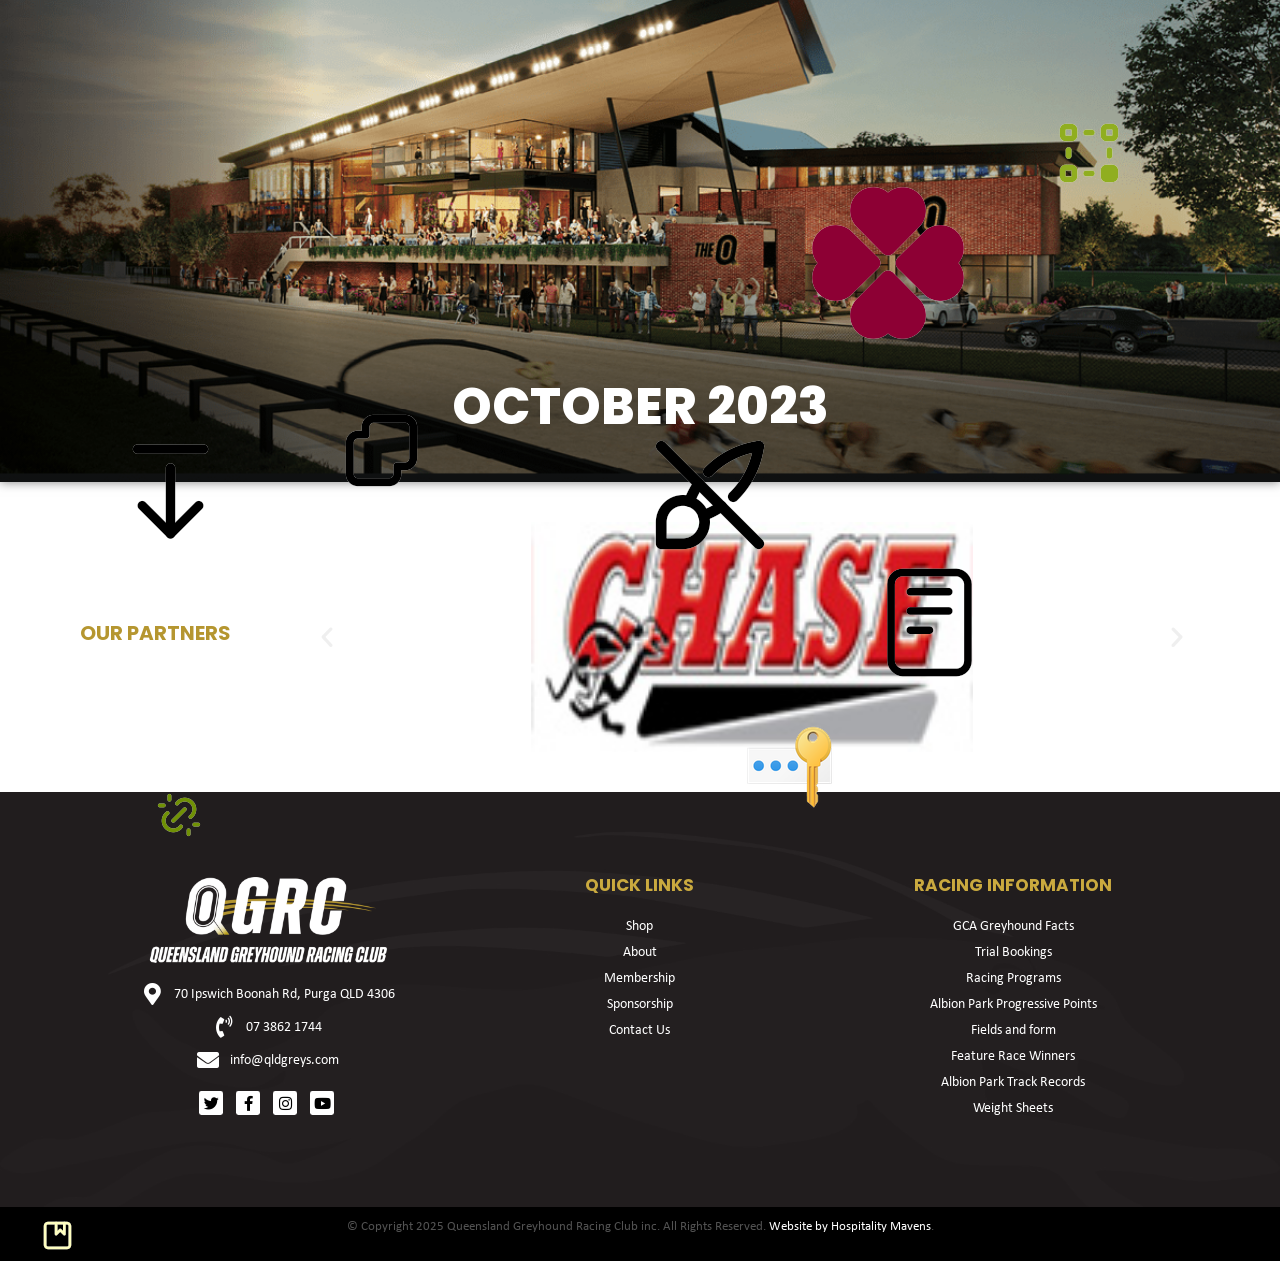  What do you see at coordinates (710, 495) in the screenshot?
I see `disable brush tool` at bounding box center [710, 495].